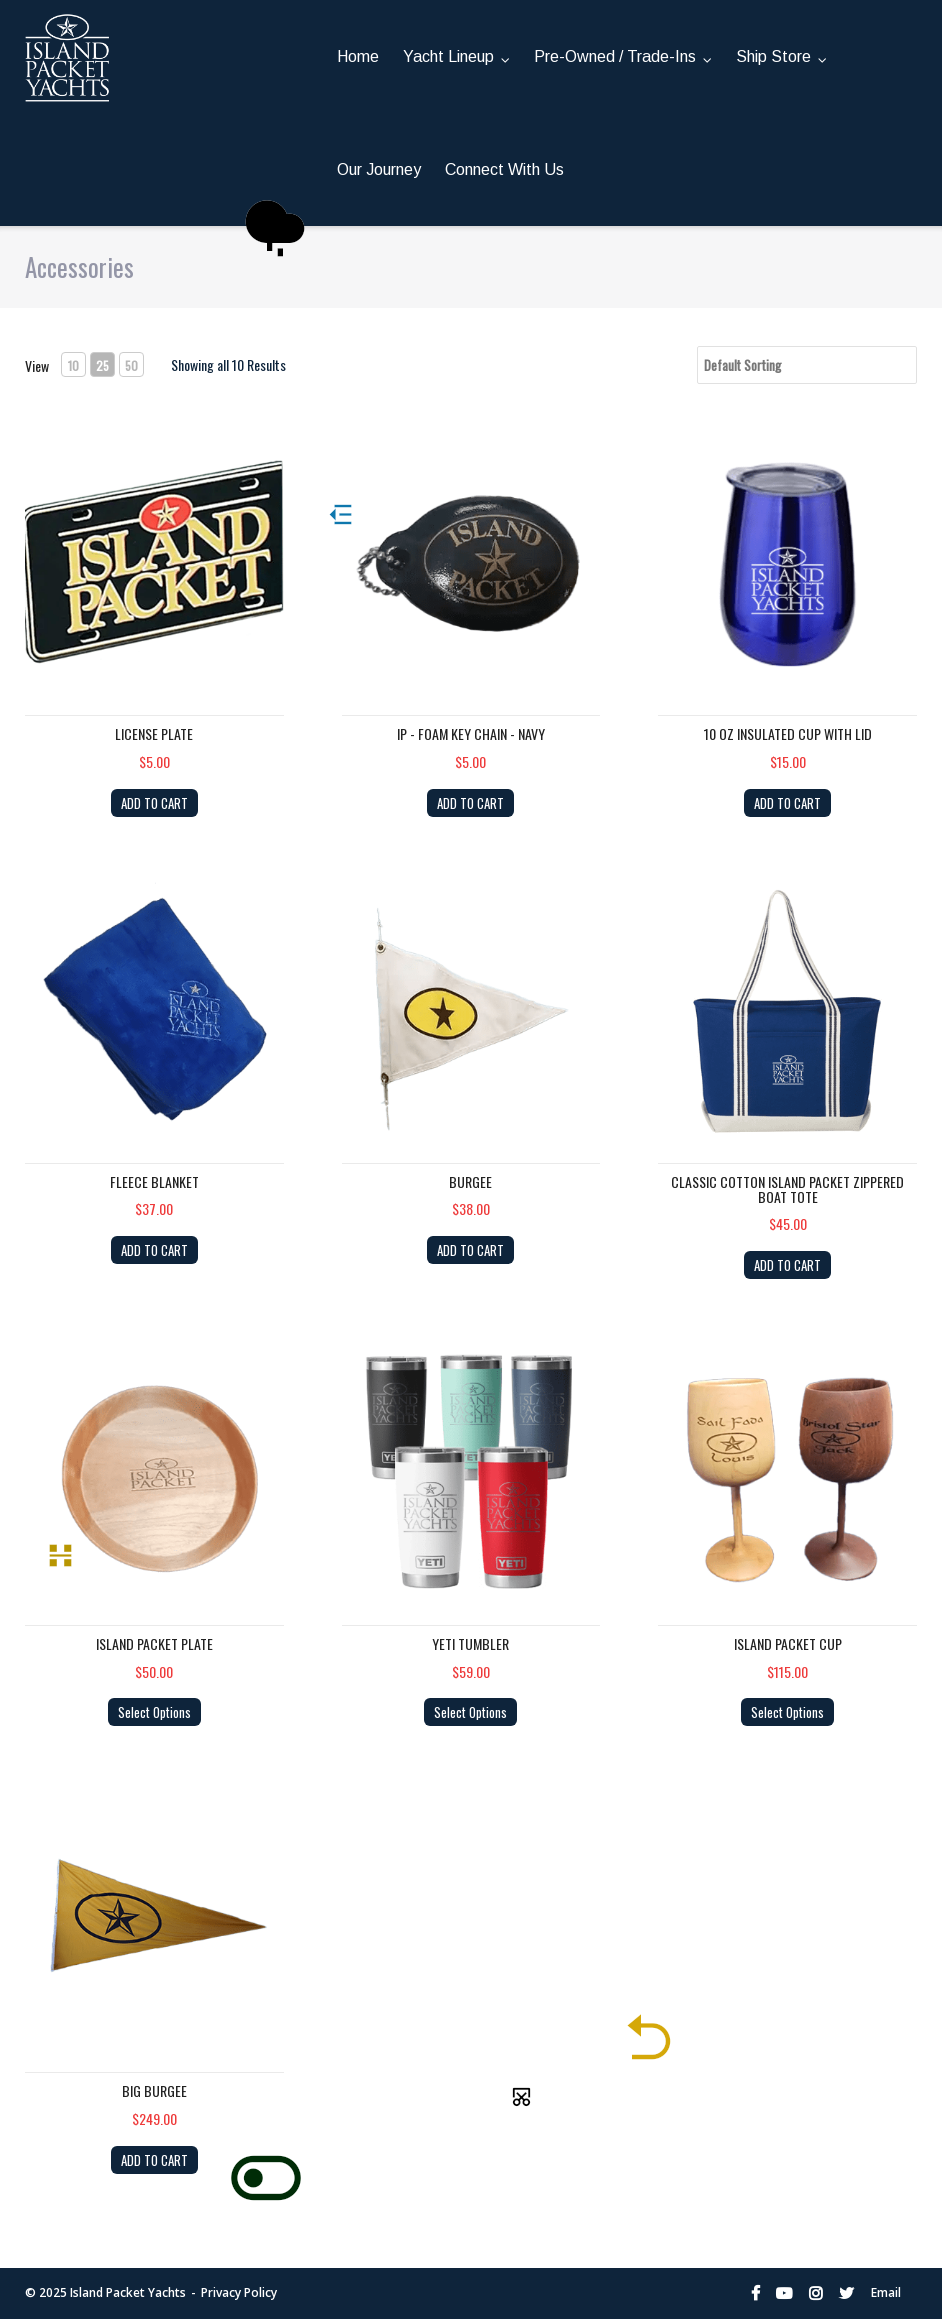  What do you see at coordinates (275, 227) in the screenshot?
I see `indicates light rain or drizzle conditions` at bounding box center [275, 227].